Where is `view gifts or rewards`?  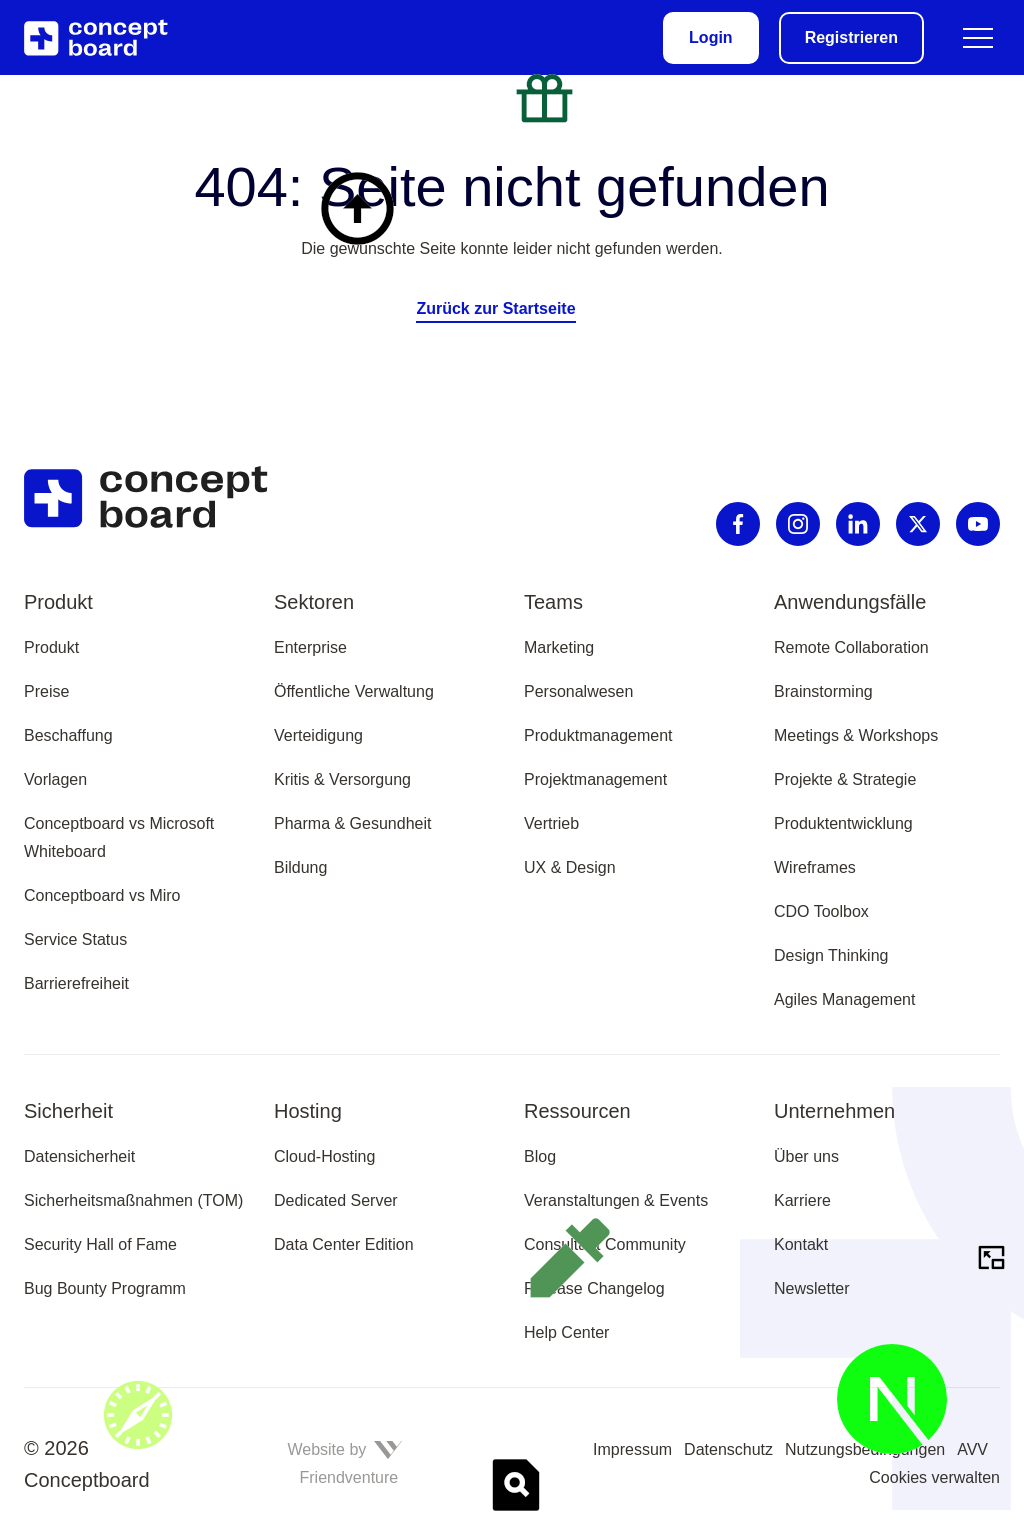 view gifts or rewards is located at coordinates (544, 99).